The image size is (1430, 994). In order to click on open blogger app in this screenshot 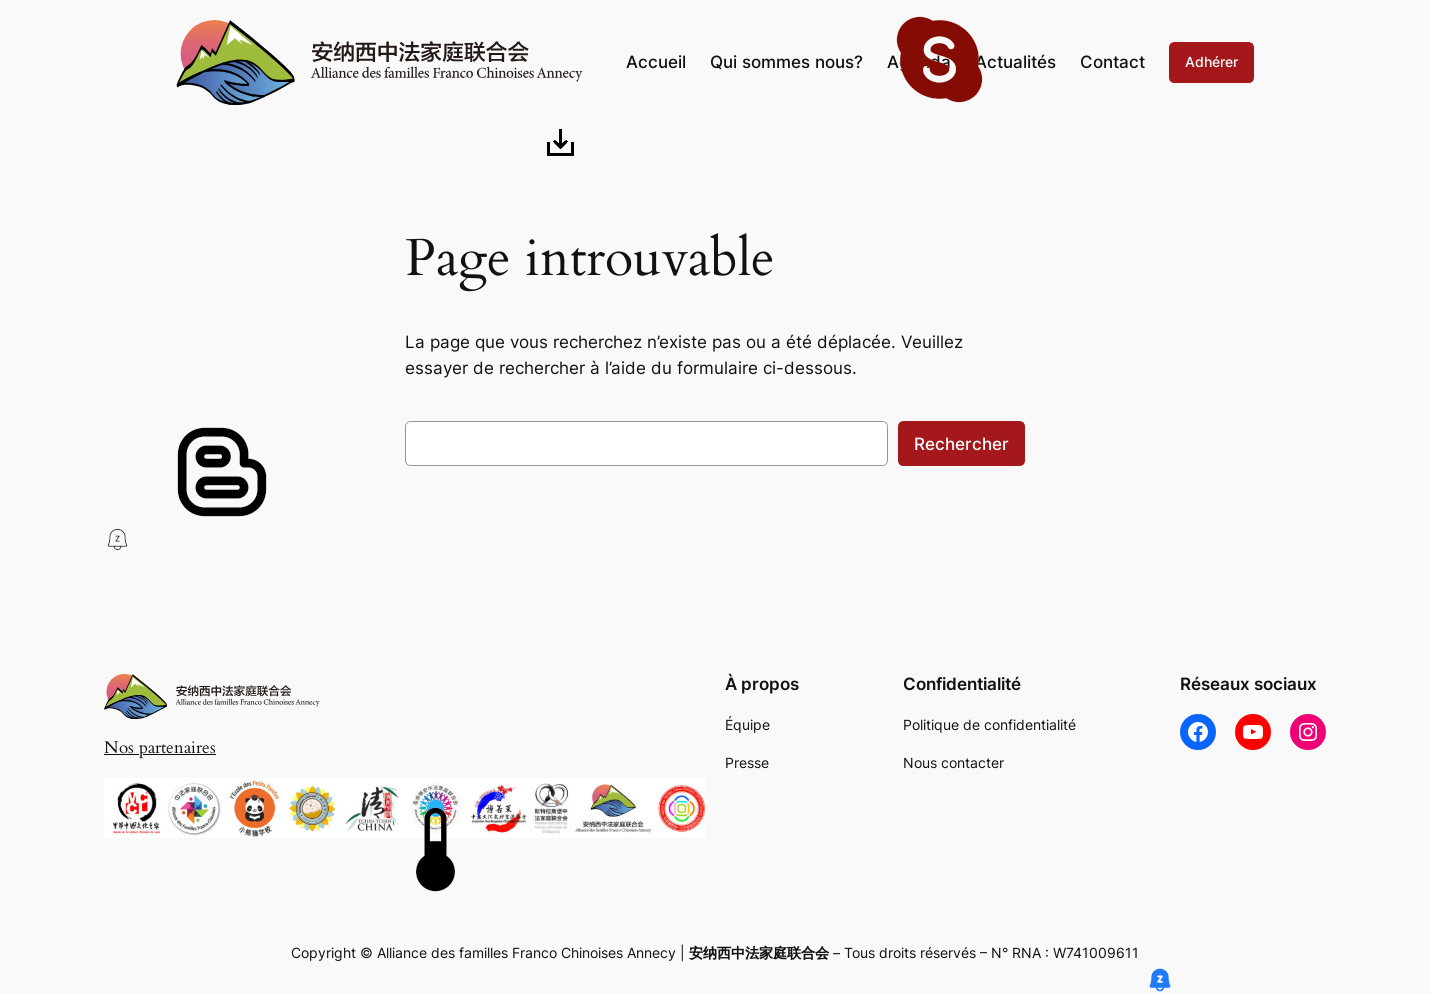, I will do `click(222, 472)`.